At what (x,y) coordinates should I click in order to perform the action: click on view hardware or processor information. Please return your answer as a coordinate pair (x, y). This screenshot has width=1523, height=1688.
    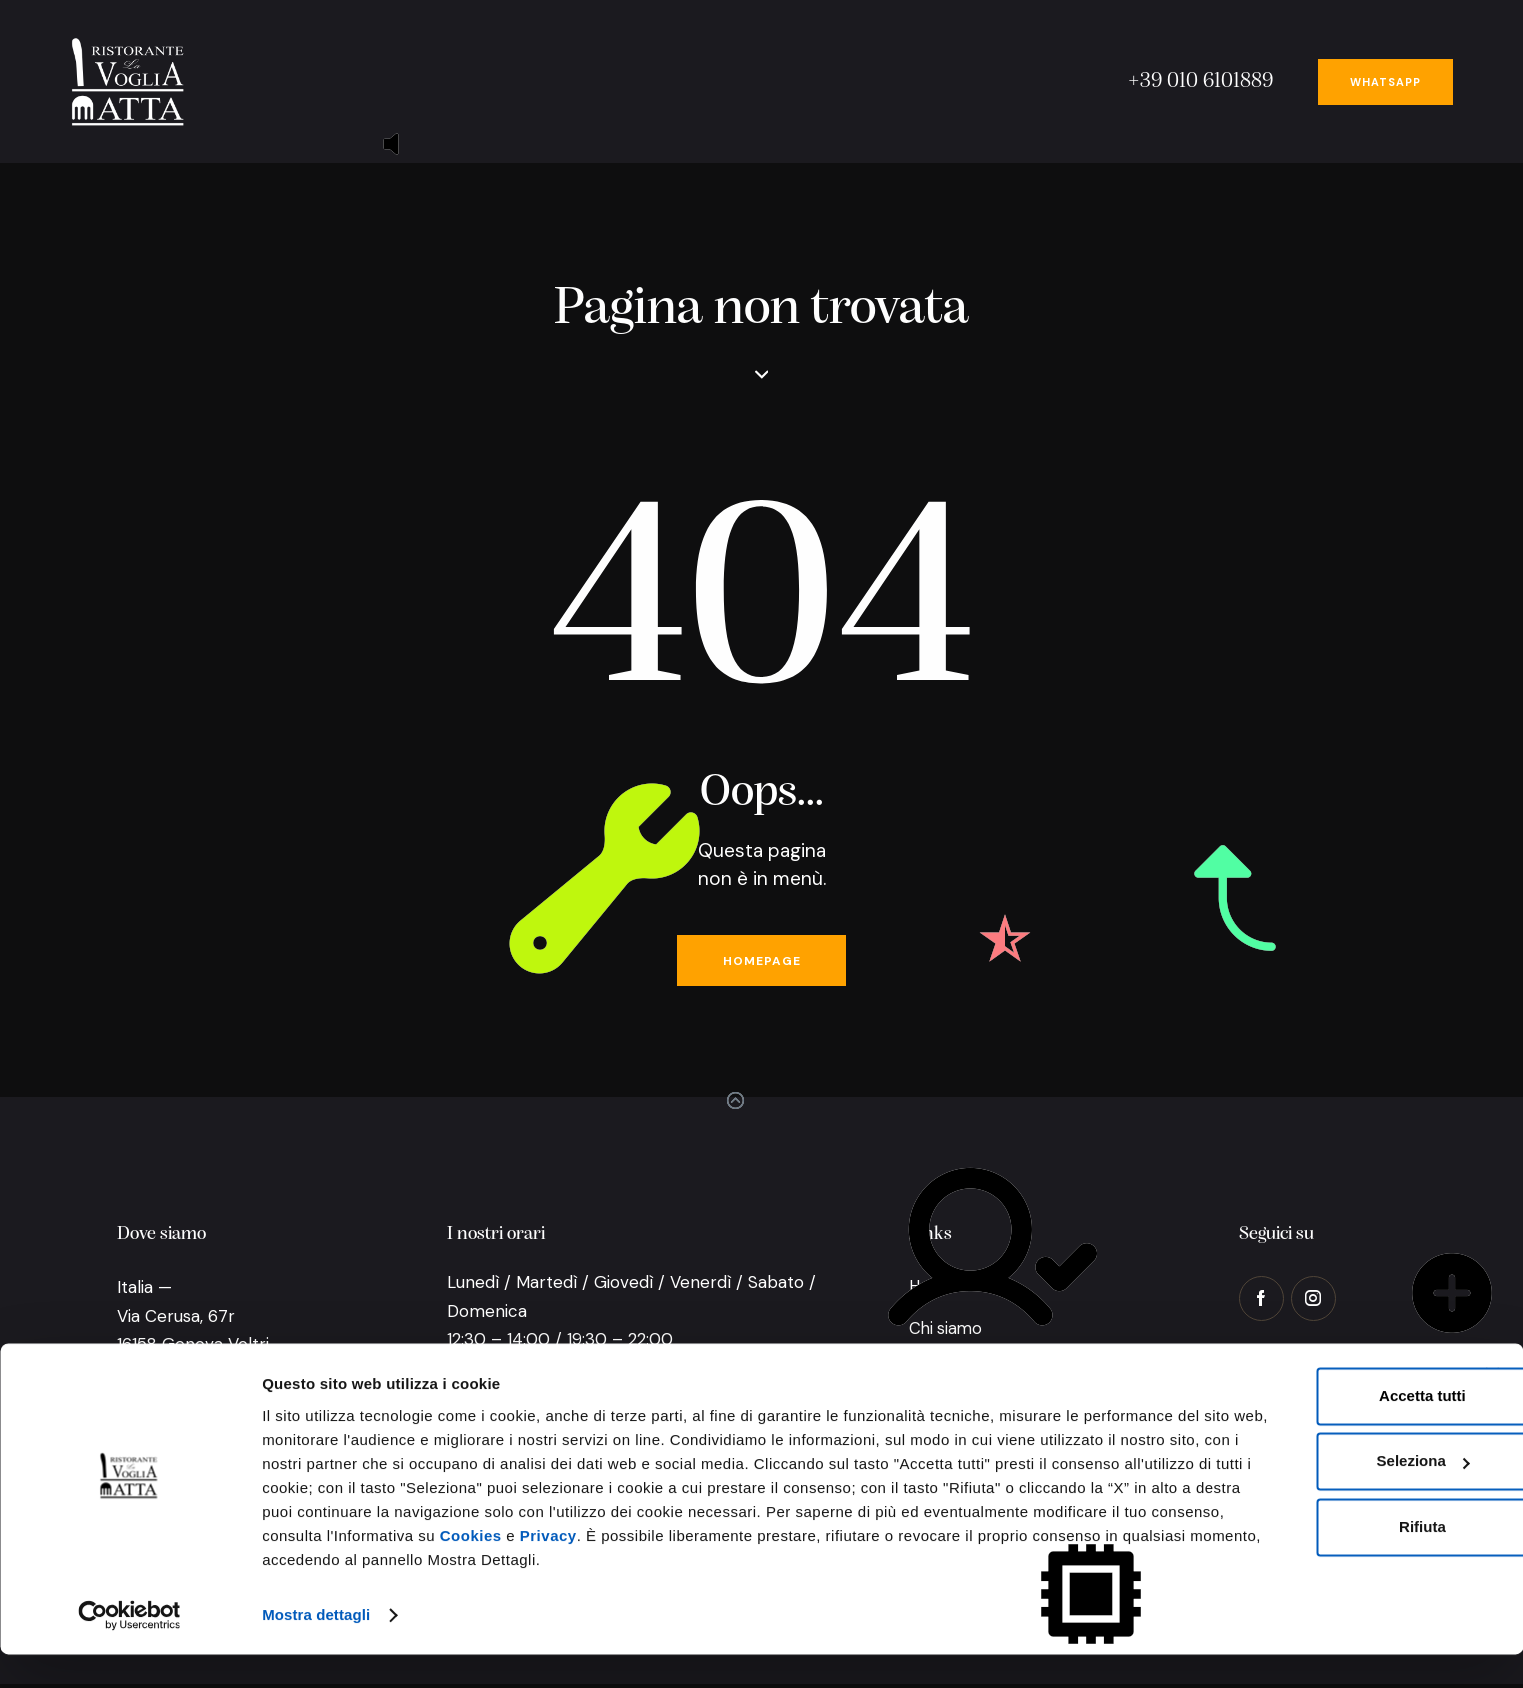
    Looking at the image, I should click on (1091, 1594).